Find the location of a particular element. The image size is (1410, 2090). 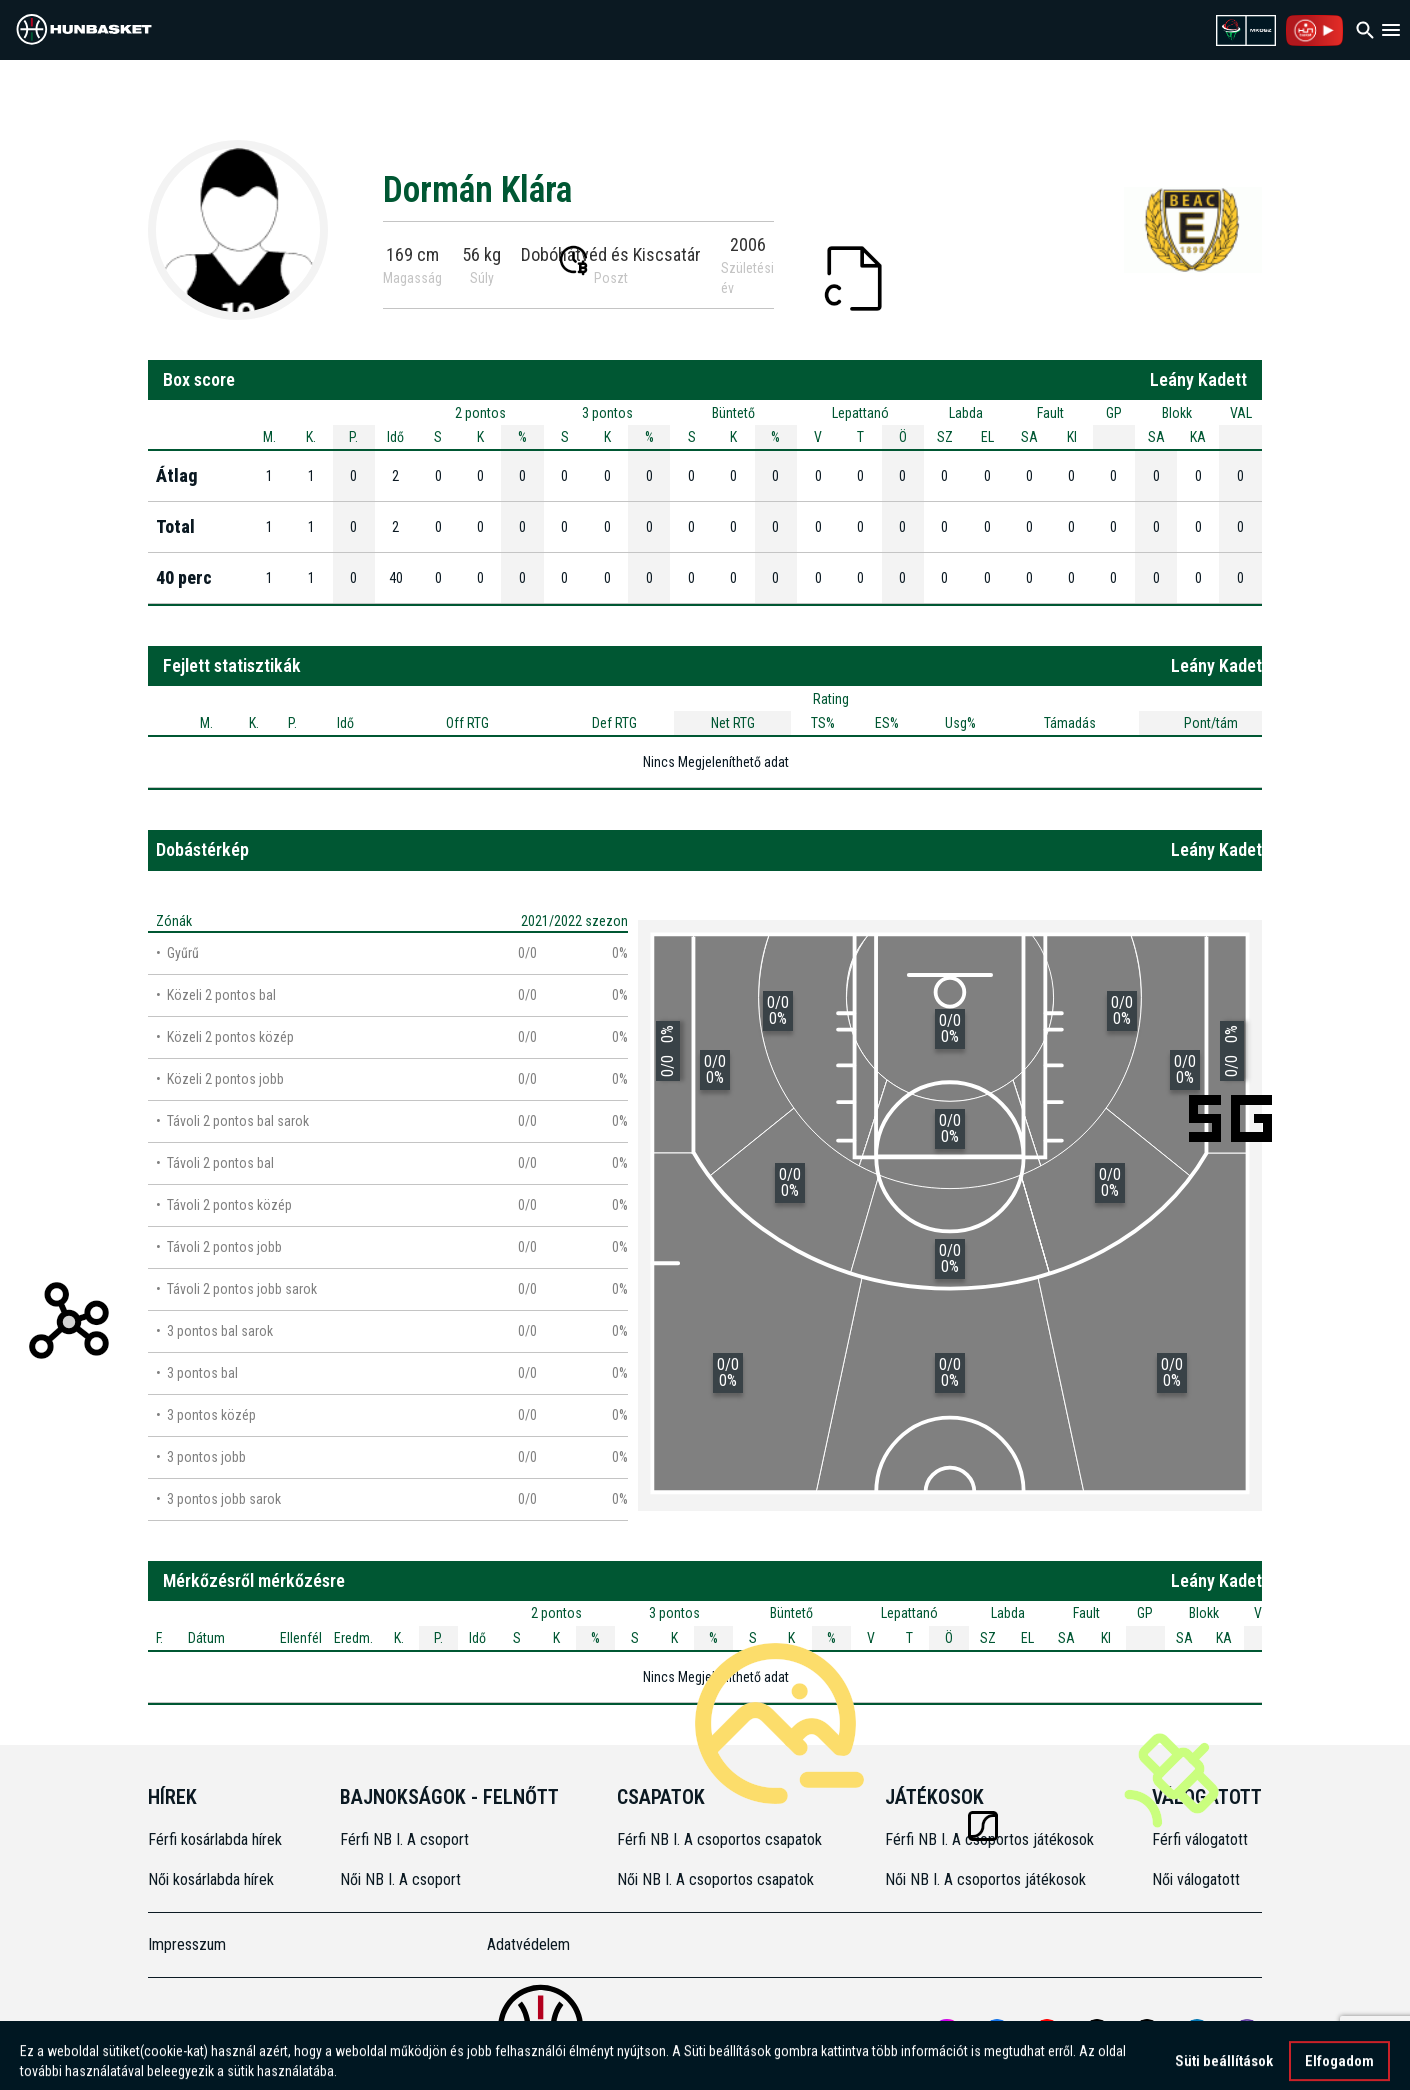

adjust display contrast settings is located at coordinates (983, 1826).